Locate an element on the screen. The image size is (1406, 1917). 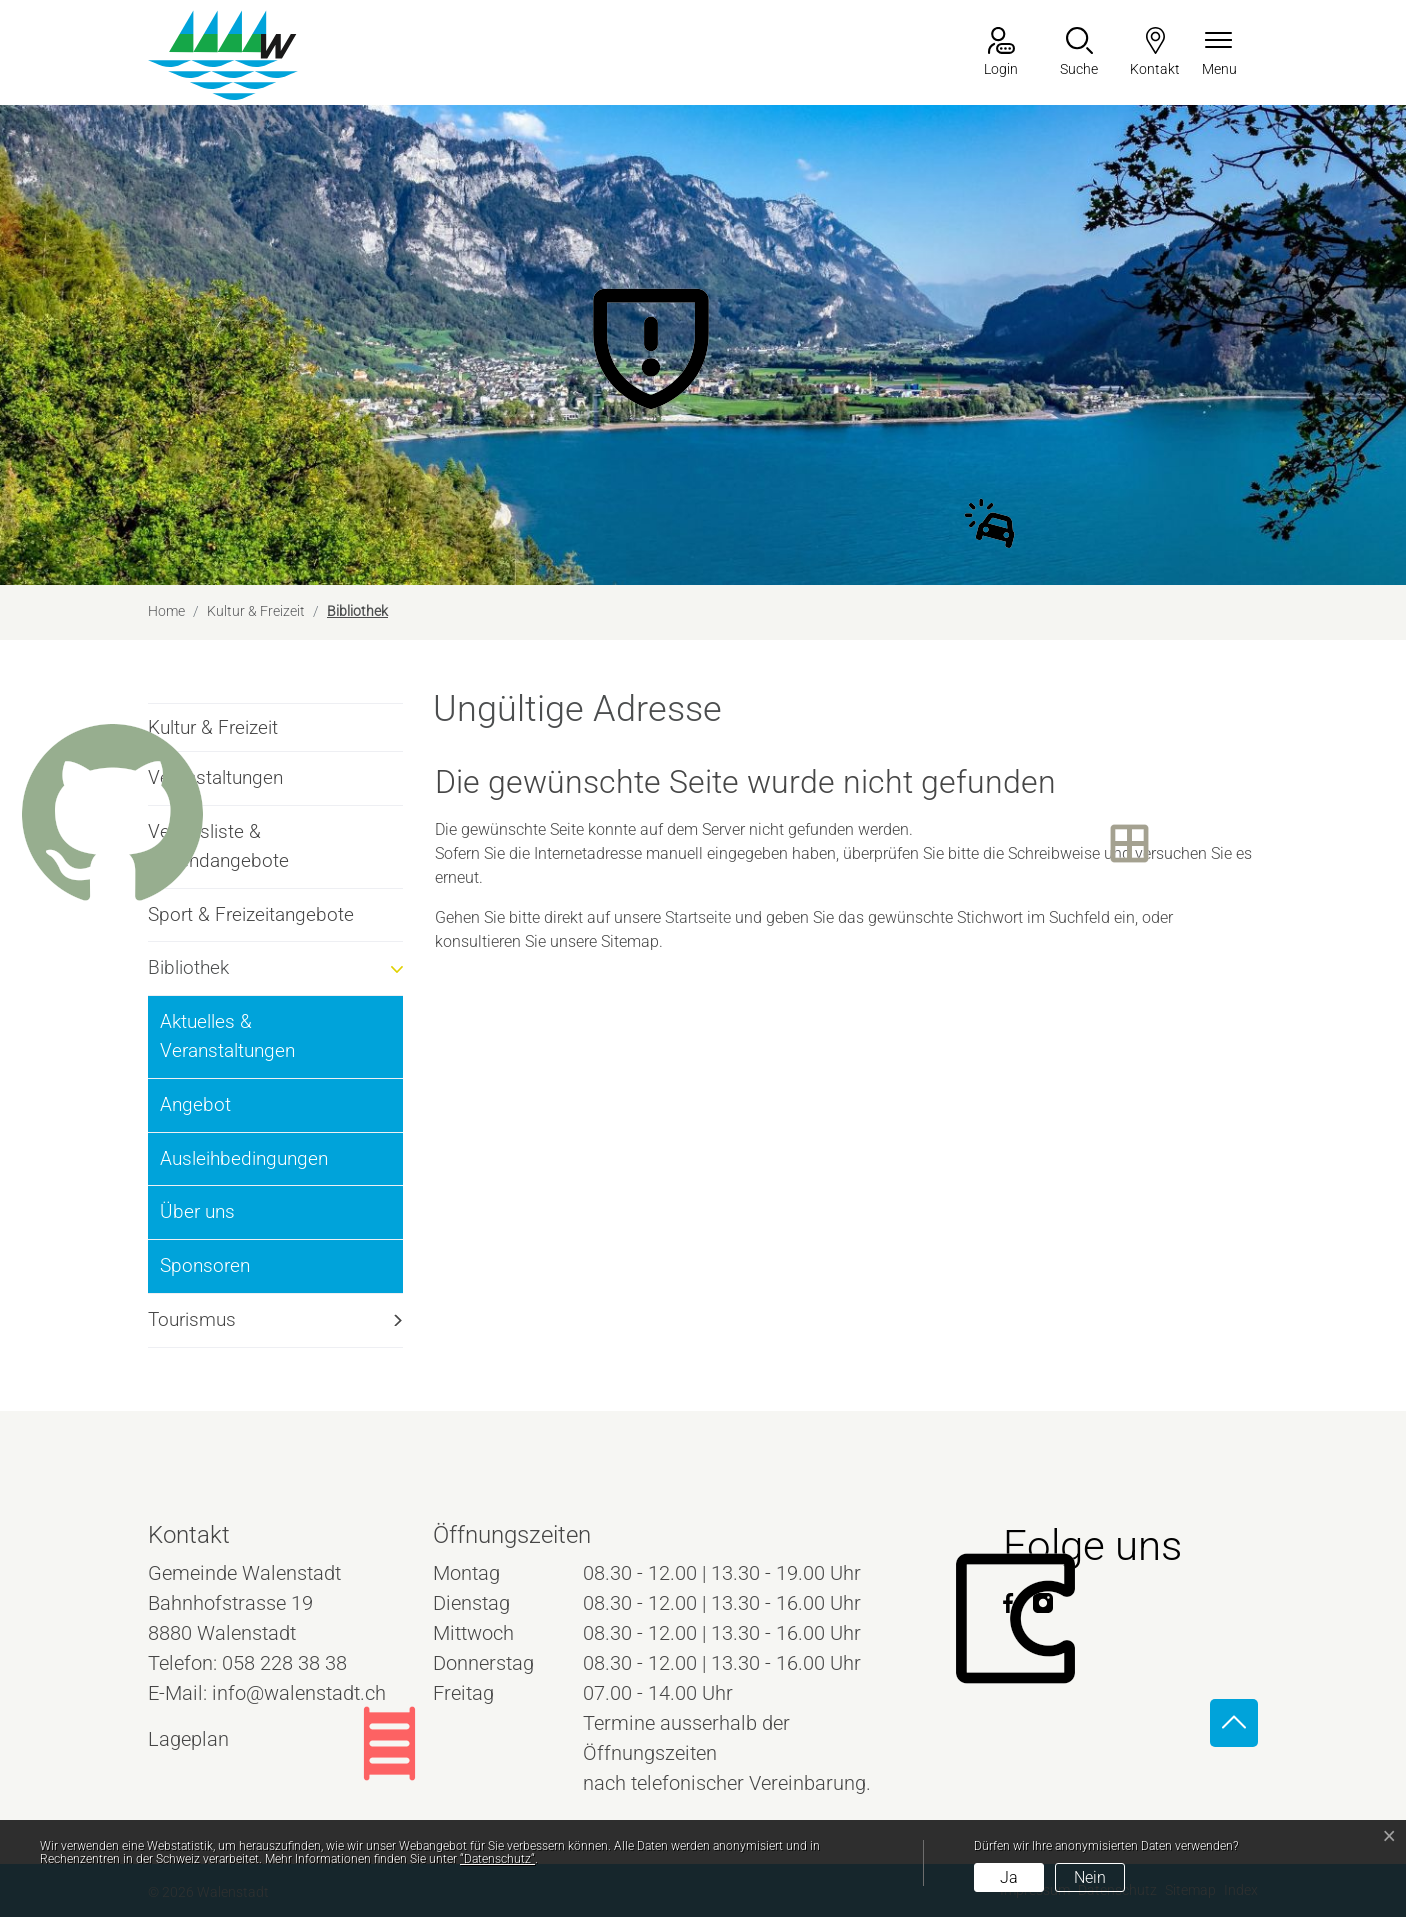
view project on github is located at coordinates (112, 814).